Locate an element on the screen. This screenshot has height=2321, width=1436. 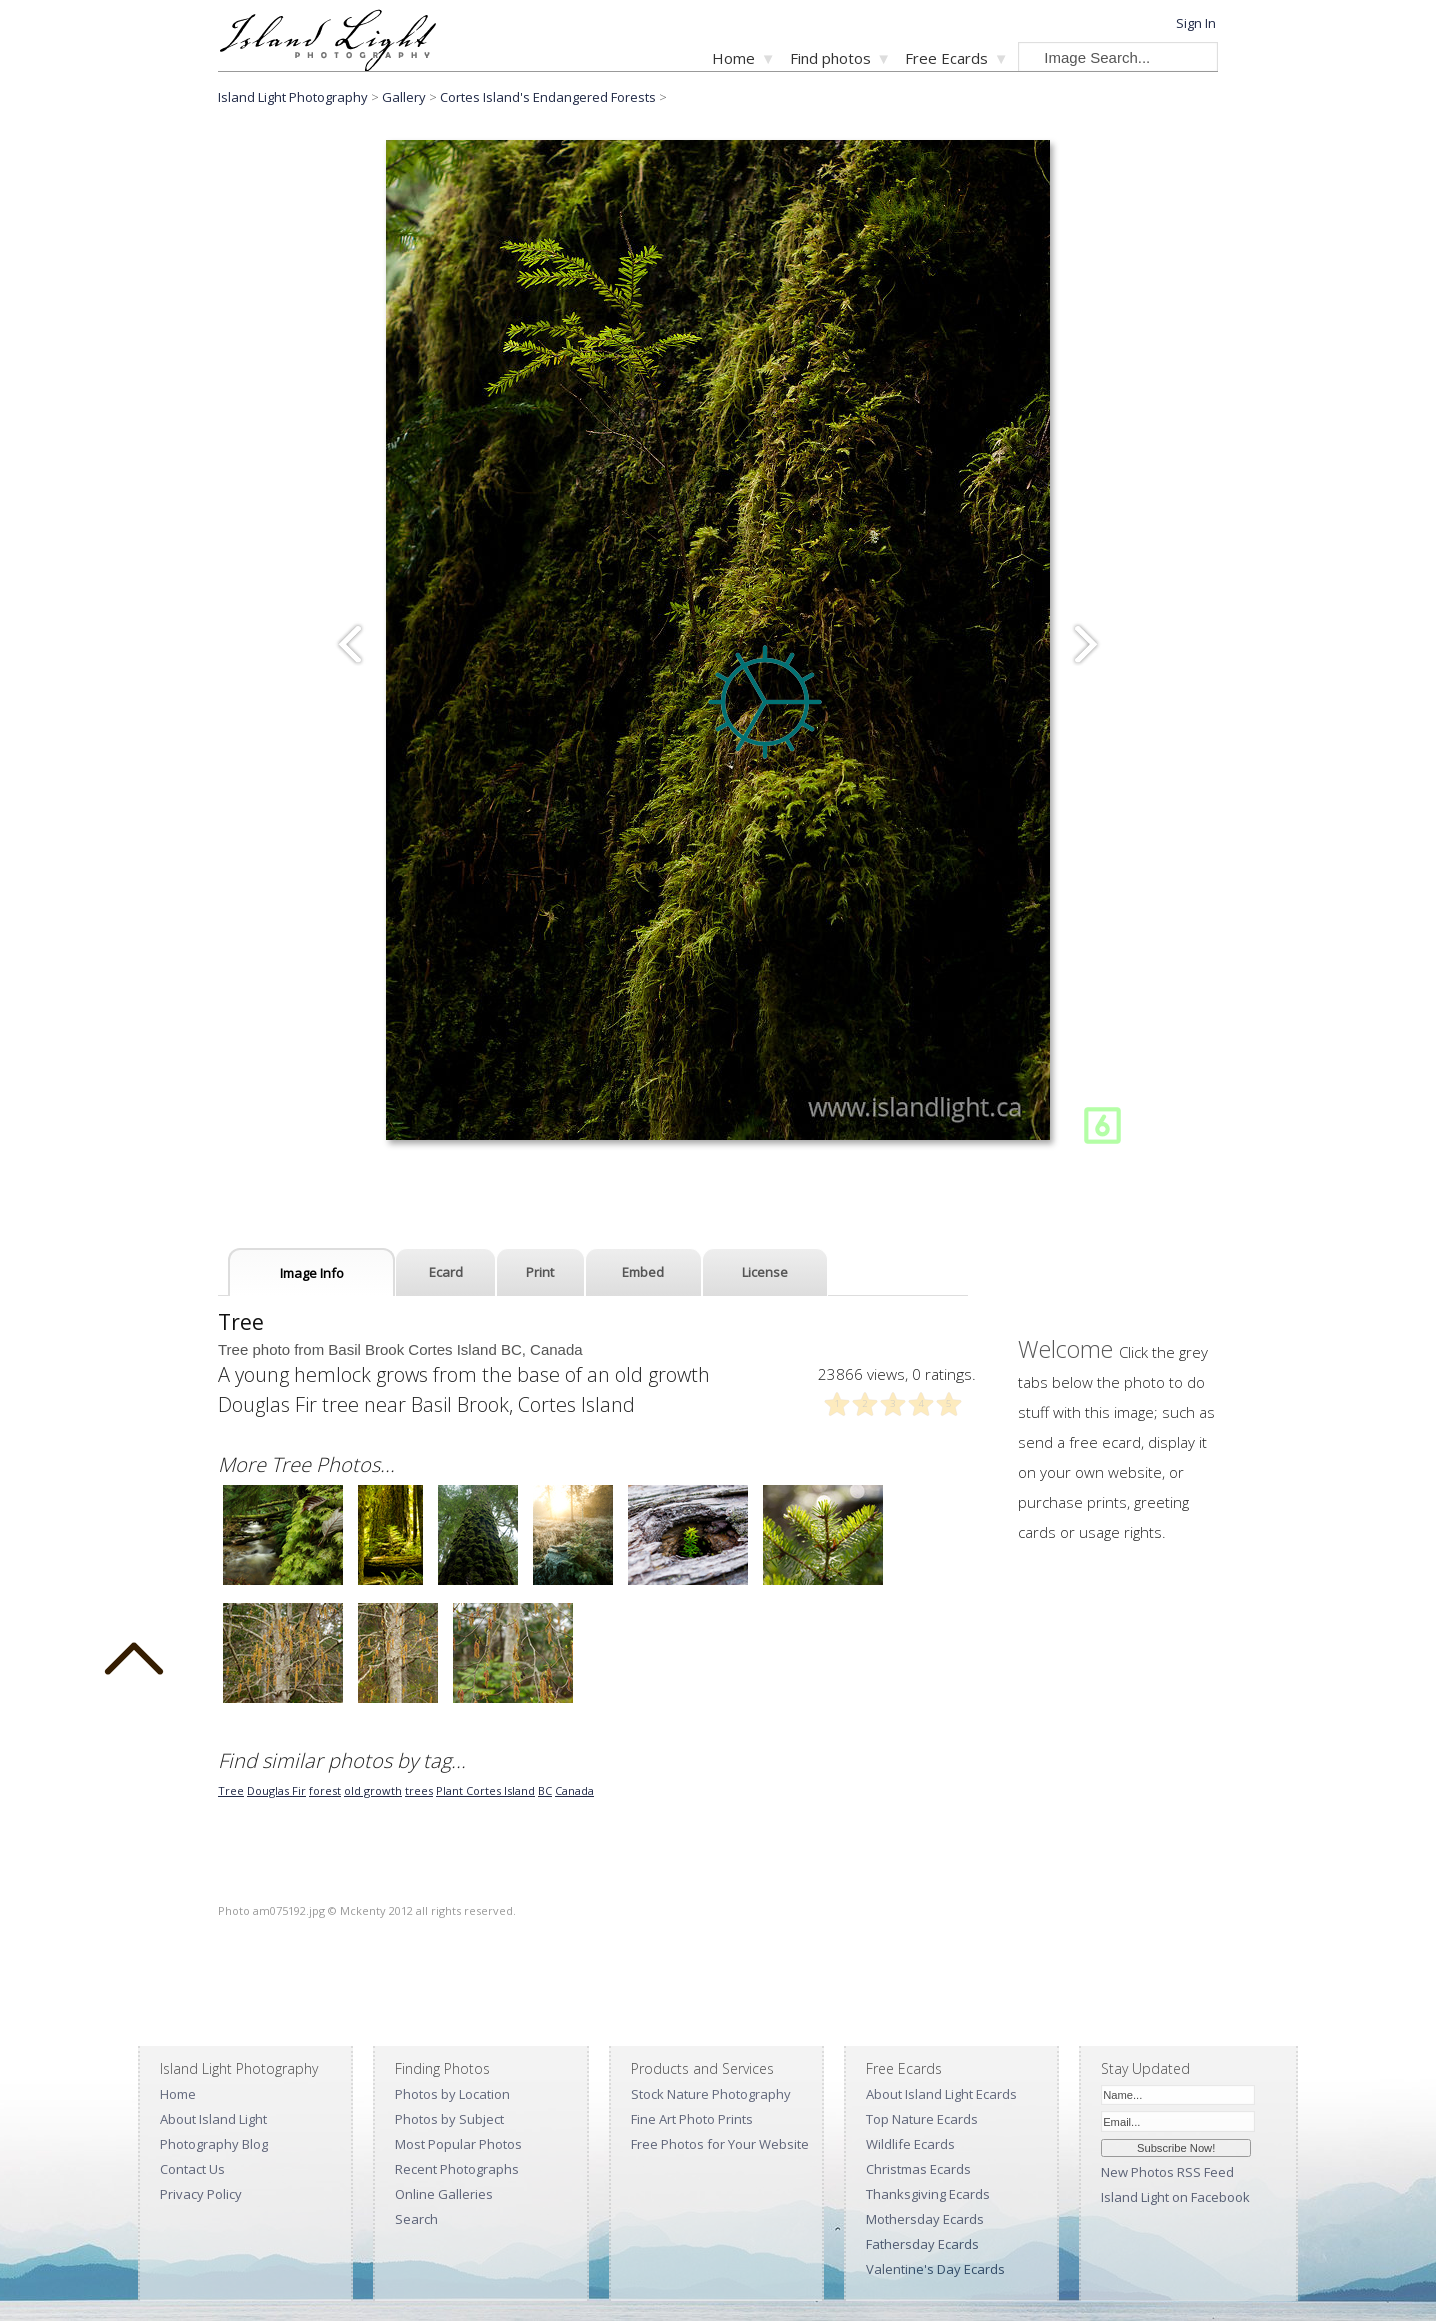
select or input the number six is located at coordinates (1102, 1125).